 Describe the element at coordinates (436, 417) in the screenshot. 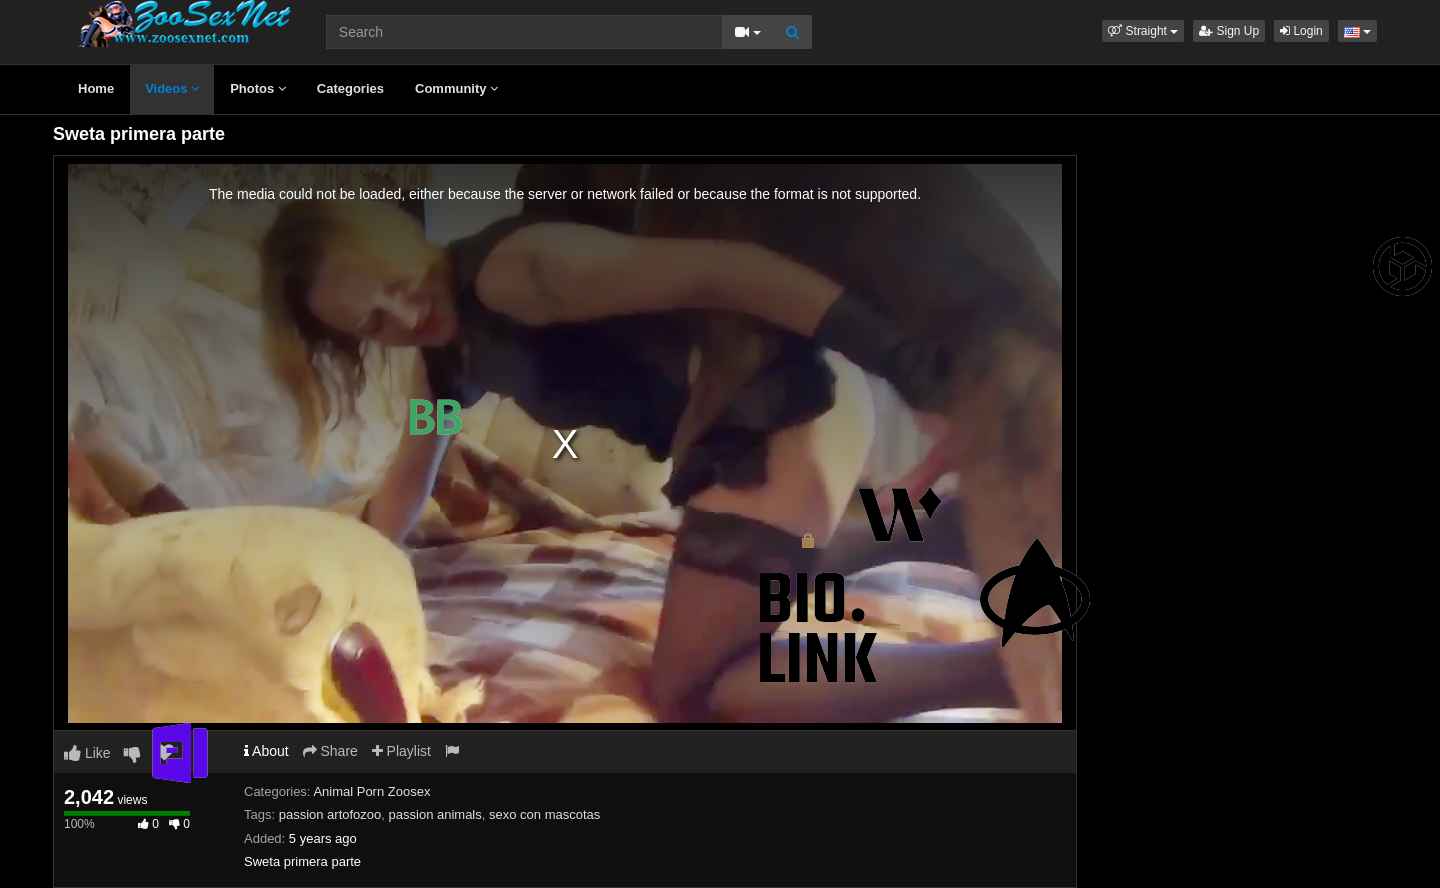

I see `open the BookBub app` at that location.